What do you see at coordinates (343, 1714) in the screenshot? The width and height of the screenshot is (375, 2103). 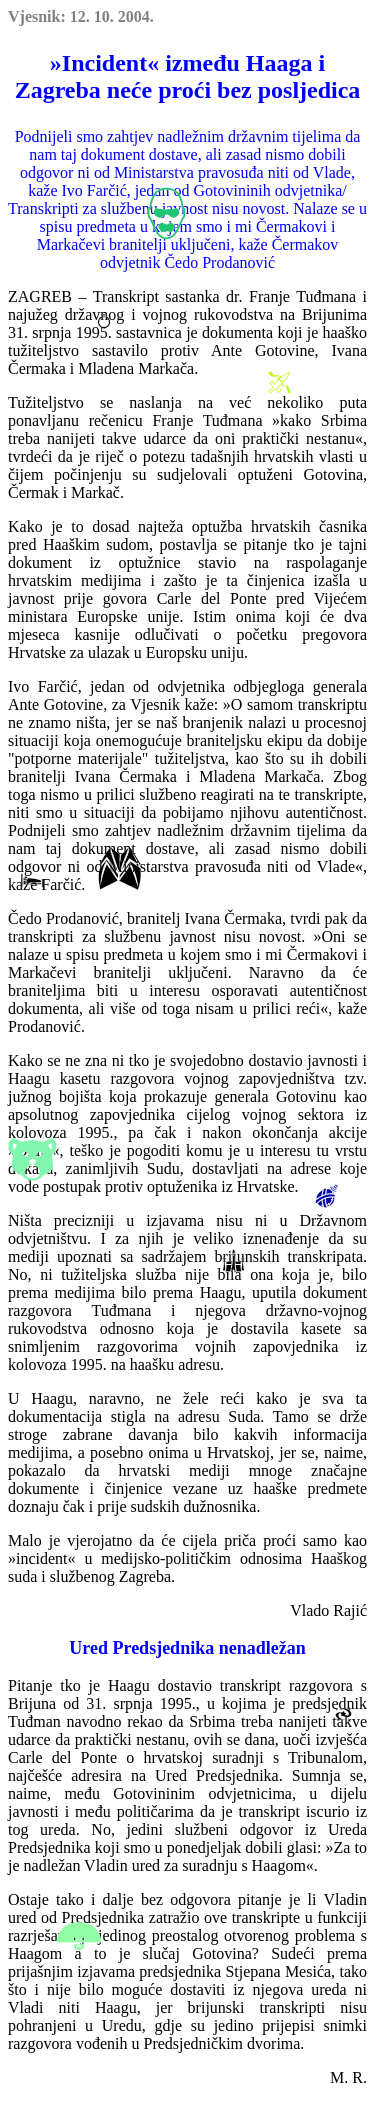 I see `activate special ability or power-up` at bounding box center [343, 1714].